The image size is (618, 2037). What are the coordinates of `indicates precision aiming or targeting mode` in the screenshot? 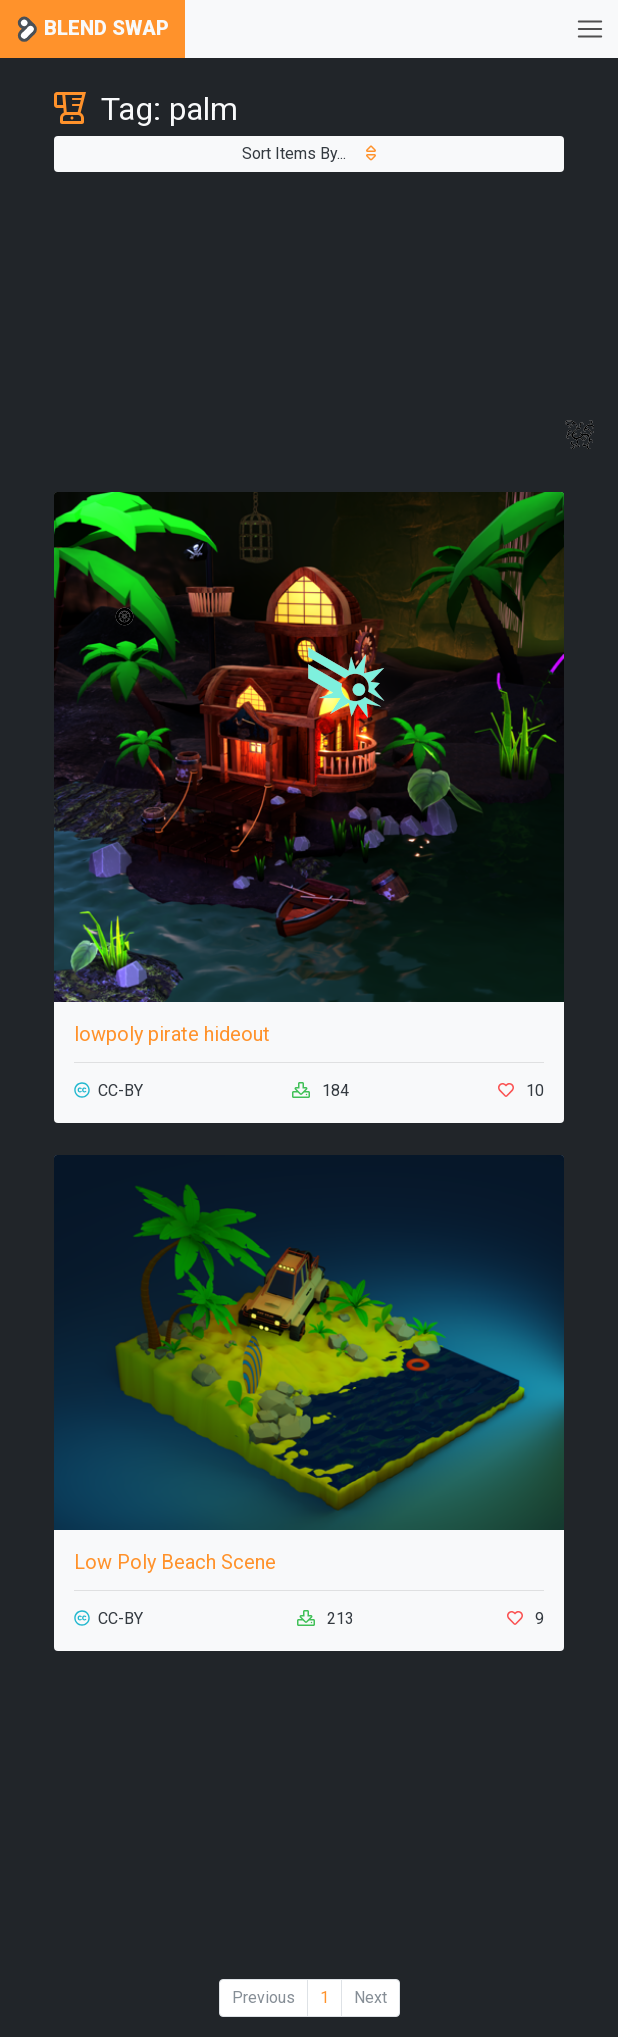 It's located at (346, 680).